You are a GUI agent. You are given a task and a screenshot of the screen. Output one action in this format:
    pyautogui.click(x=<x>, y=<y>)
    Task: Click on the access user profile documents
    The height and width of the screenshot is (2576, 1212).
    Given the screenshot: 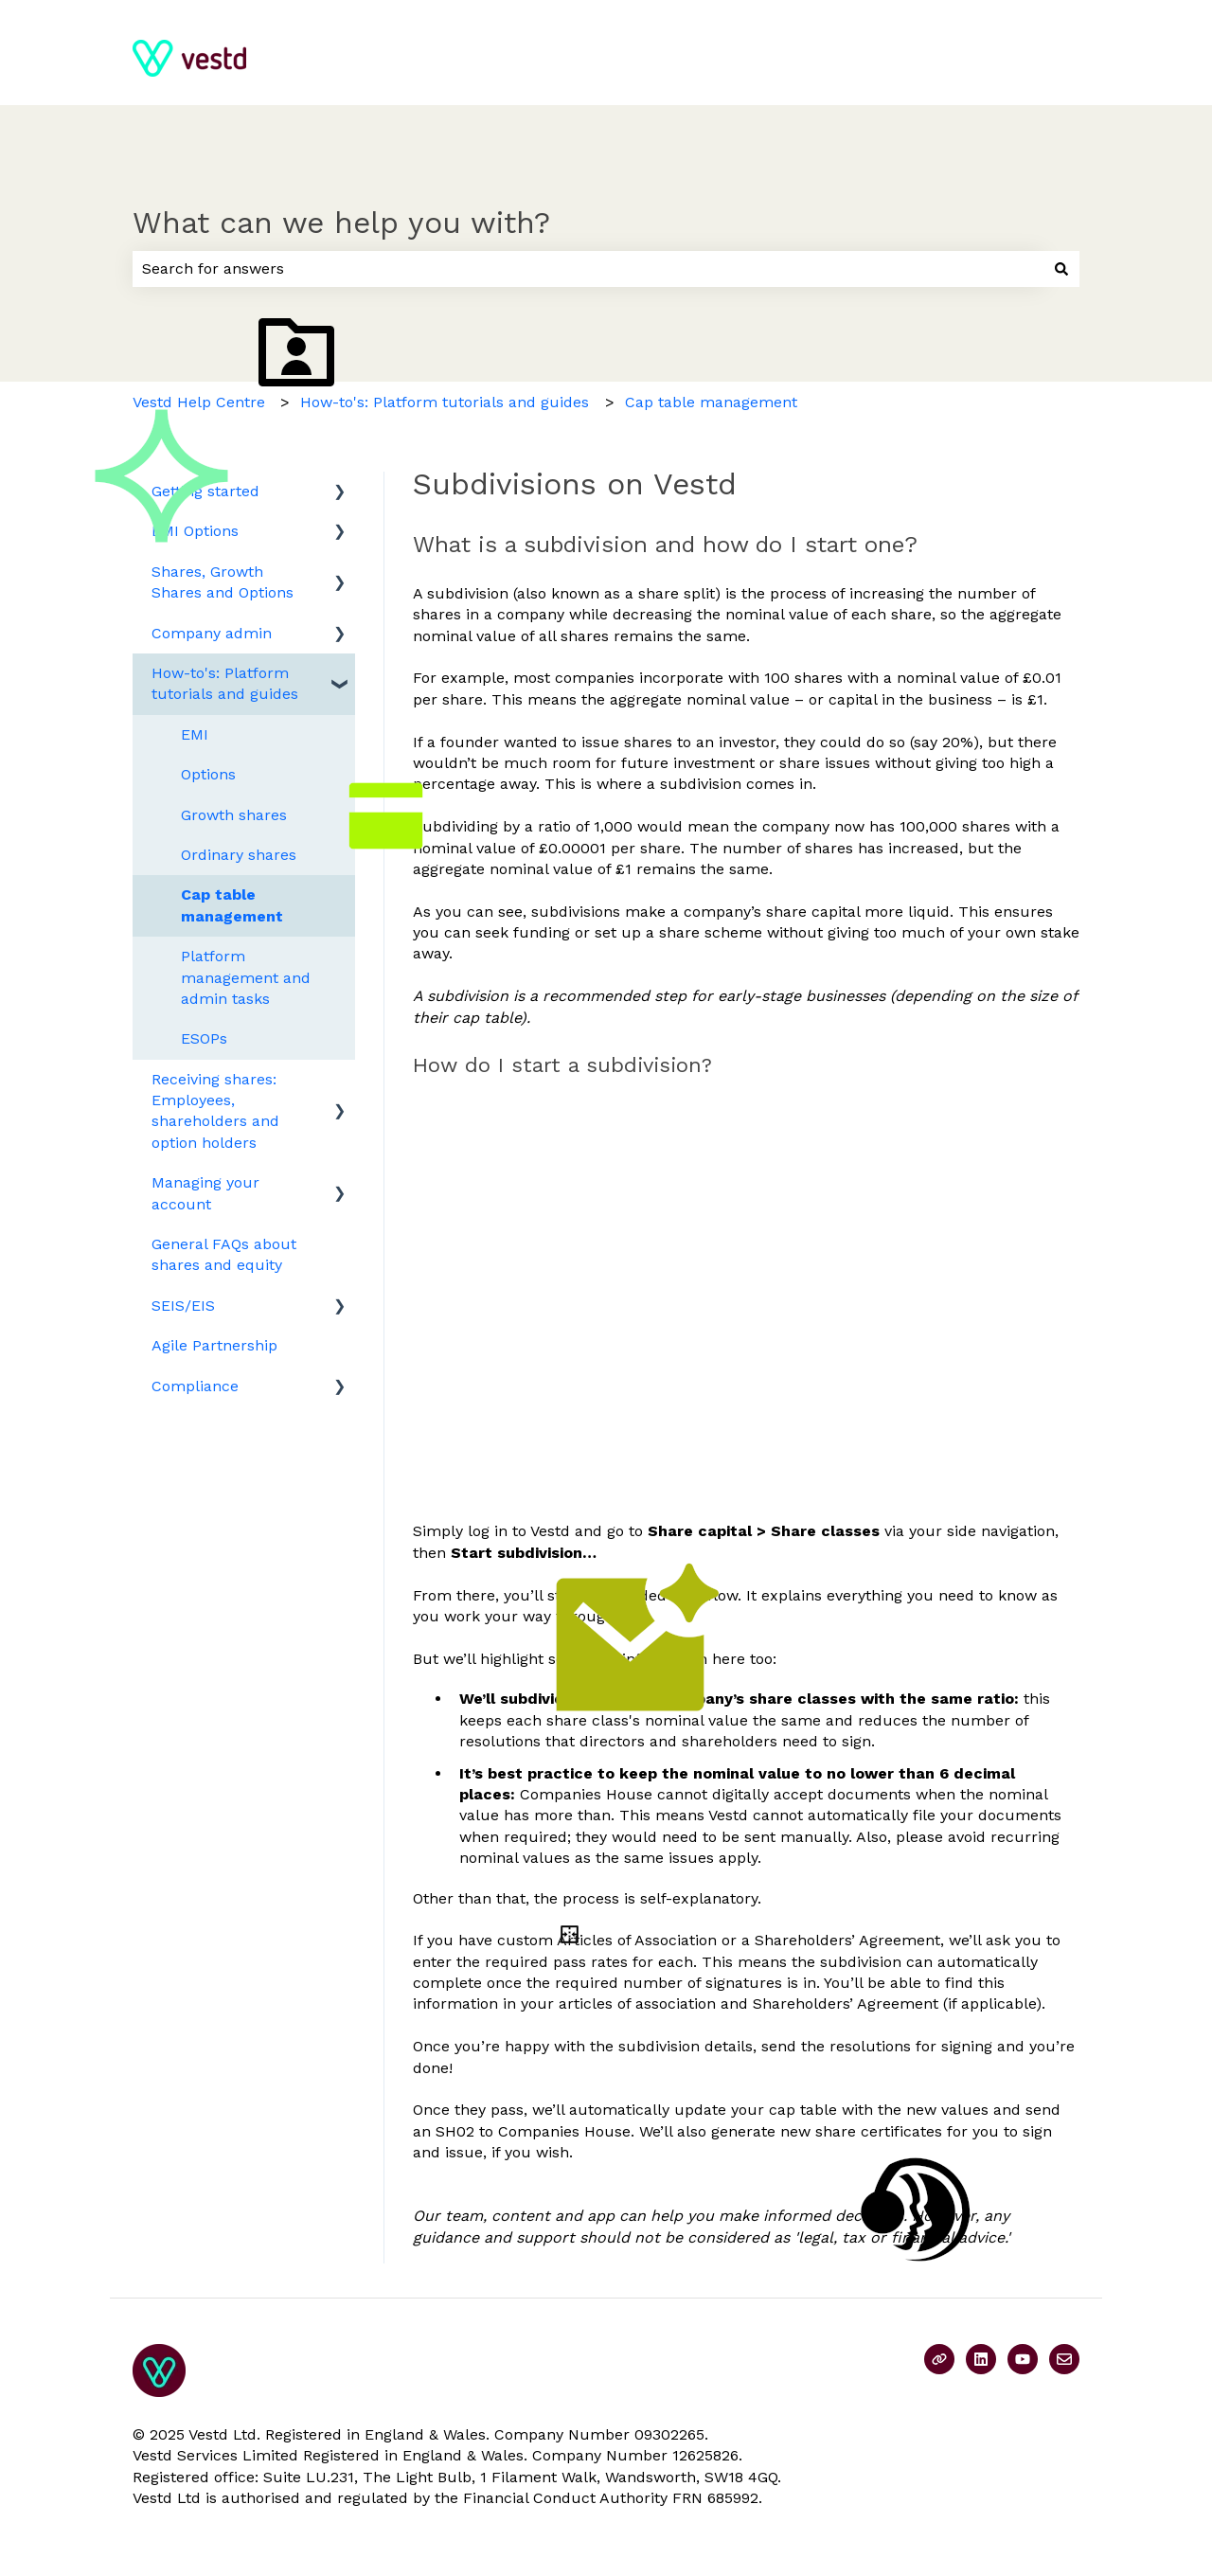 What is the action you would take?
    pyautogui.click(x=296, y=352)
    